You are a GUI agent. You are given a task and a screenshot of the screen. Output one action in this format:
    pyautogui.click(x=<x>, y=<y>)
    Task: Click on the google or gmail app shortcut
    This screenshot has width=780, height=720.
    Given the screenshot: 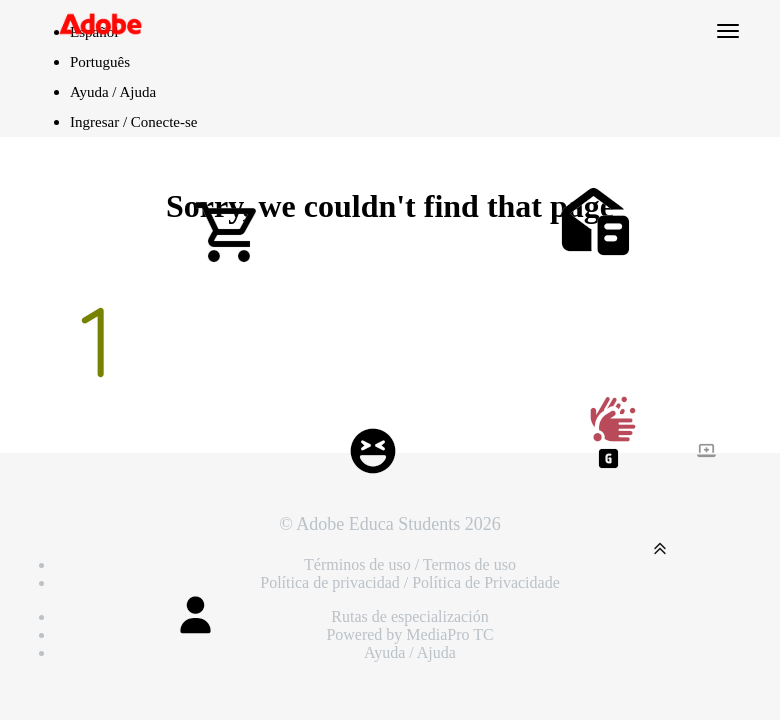 What is the action you would take?
    pyautogui.click(x=608, y=458)
    